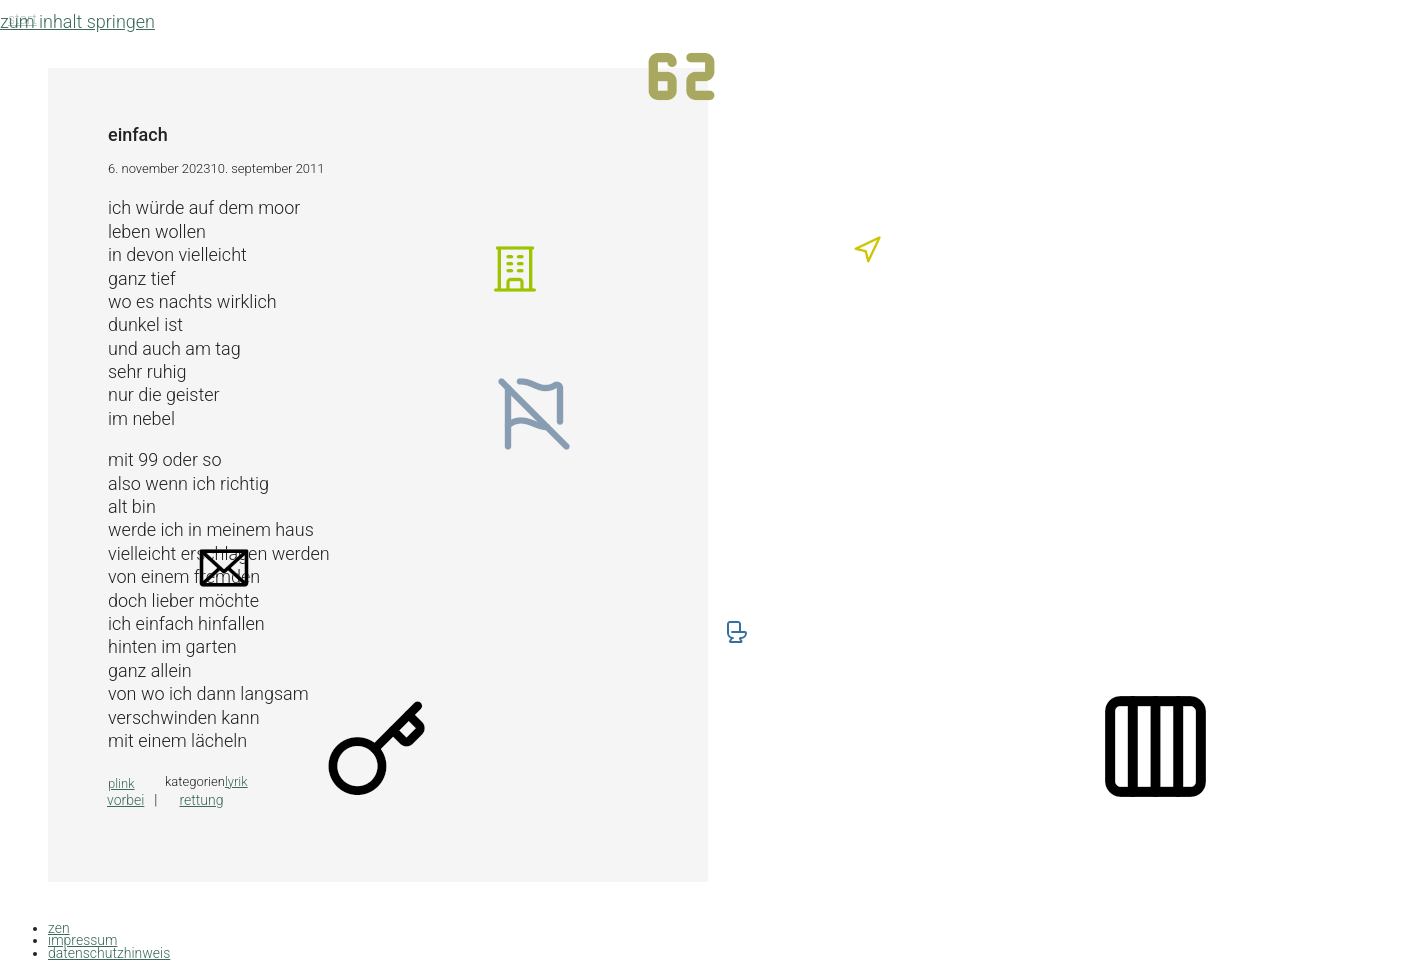 The height and width of the screenshot is (974, 1411). Describe the element at coordinates (681, 76) in the screenshot. I see `indicates item number 62 in a list or sequence` at that location.